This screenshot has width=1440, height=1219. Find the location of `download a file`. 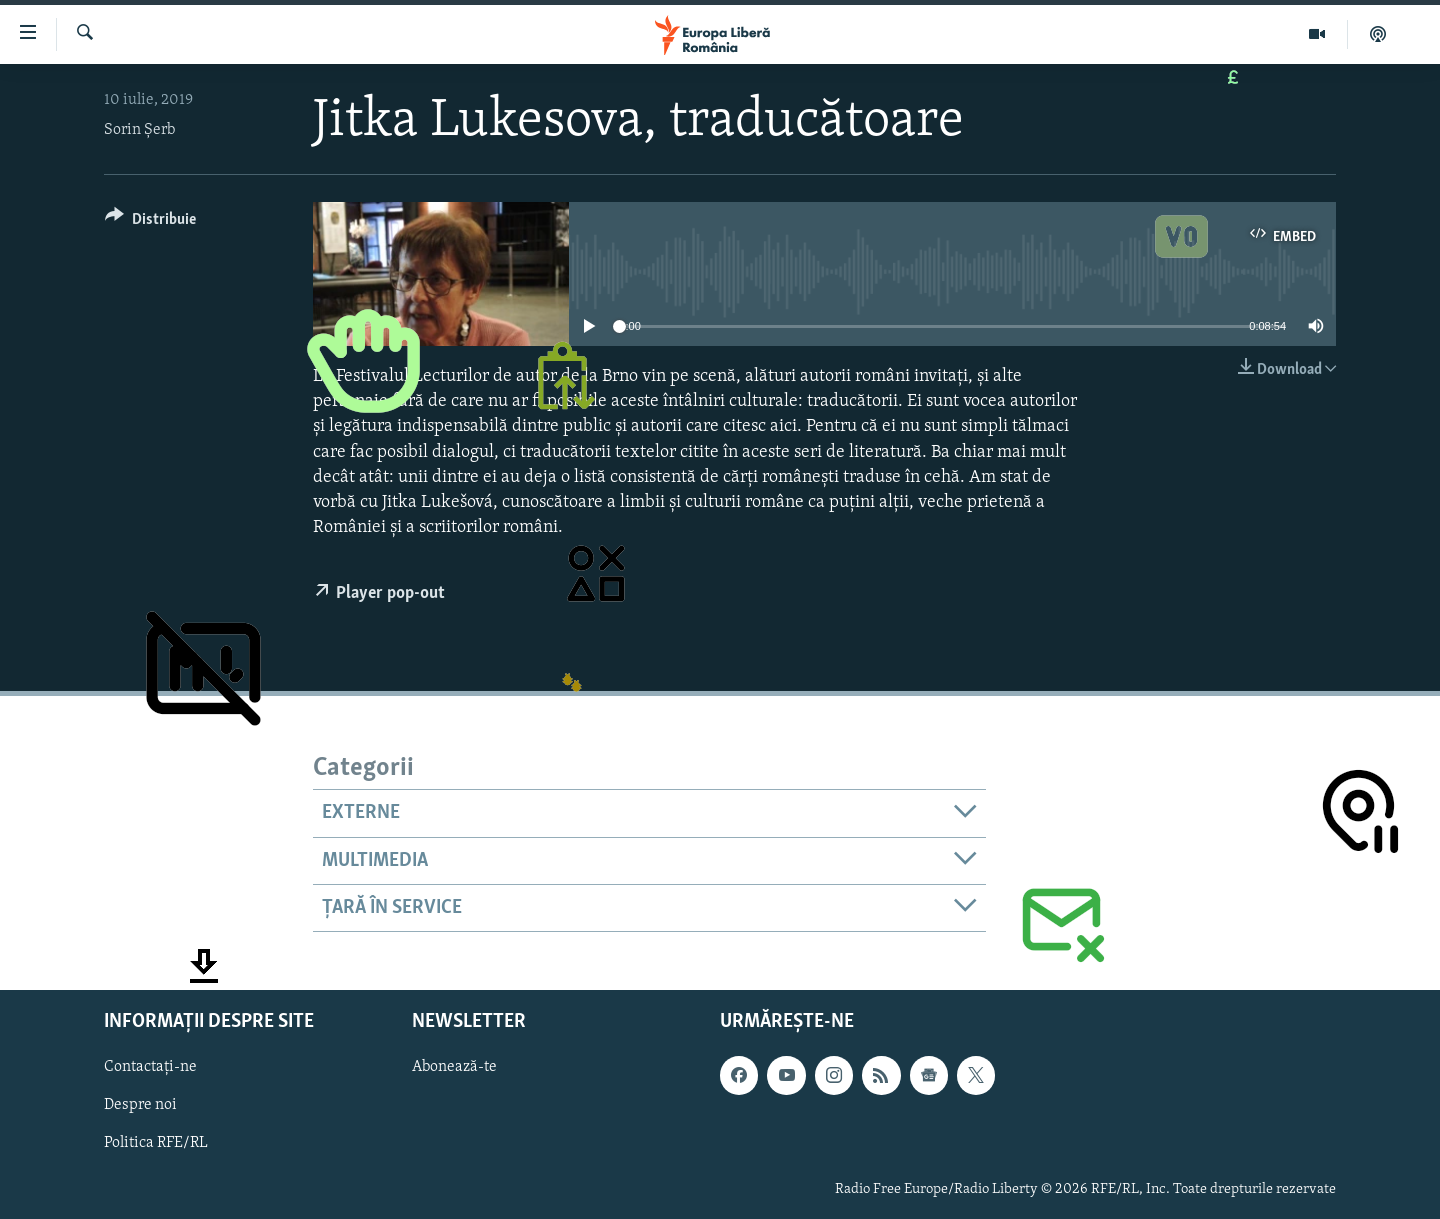

download a file is located at coordinates (204, 967).